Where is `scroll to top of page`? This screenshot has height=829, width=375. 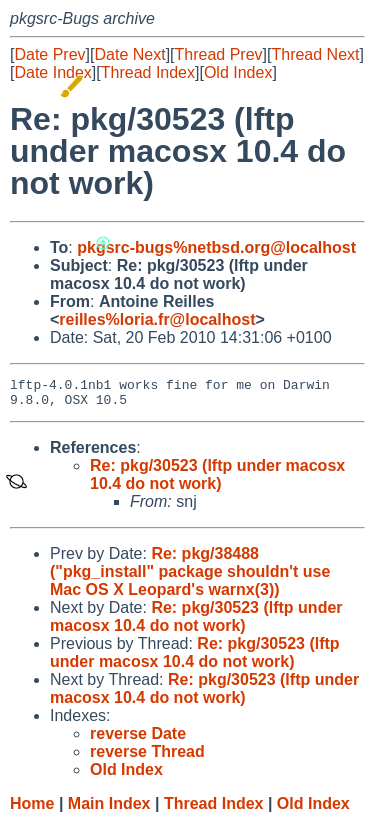
scroll to top of page is located at coordinates (103, 243).